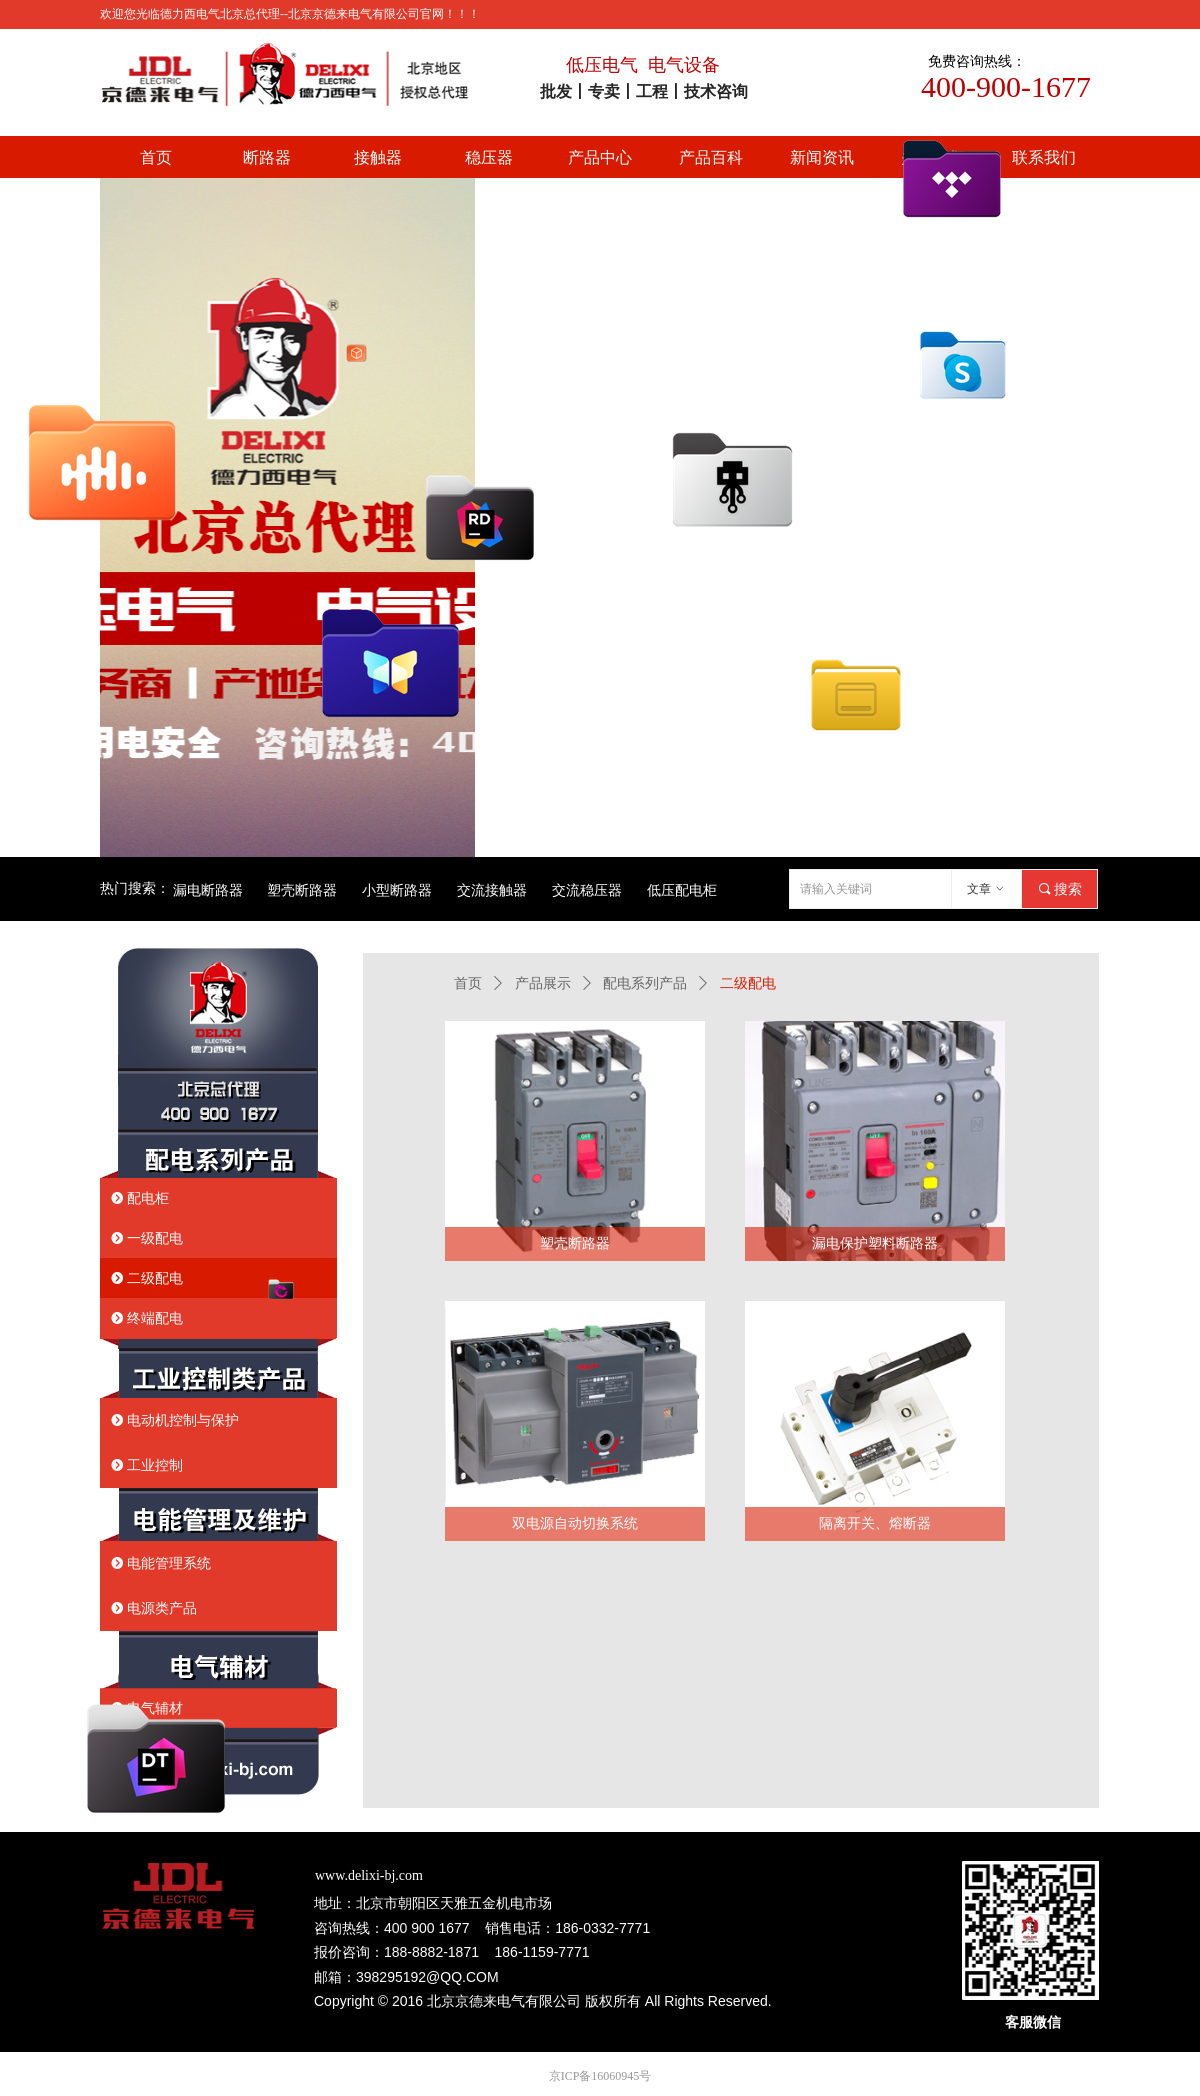  Describe the element at coordinates (356, 352) in the screenshot. I see `open a 3D model file` at that location.